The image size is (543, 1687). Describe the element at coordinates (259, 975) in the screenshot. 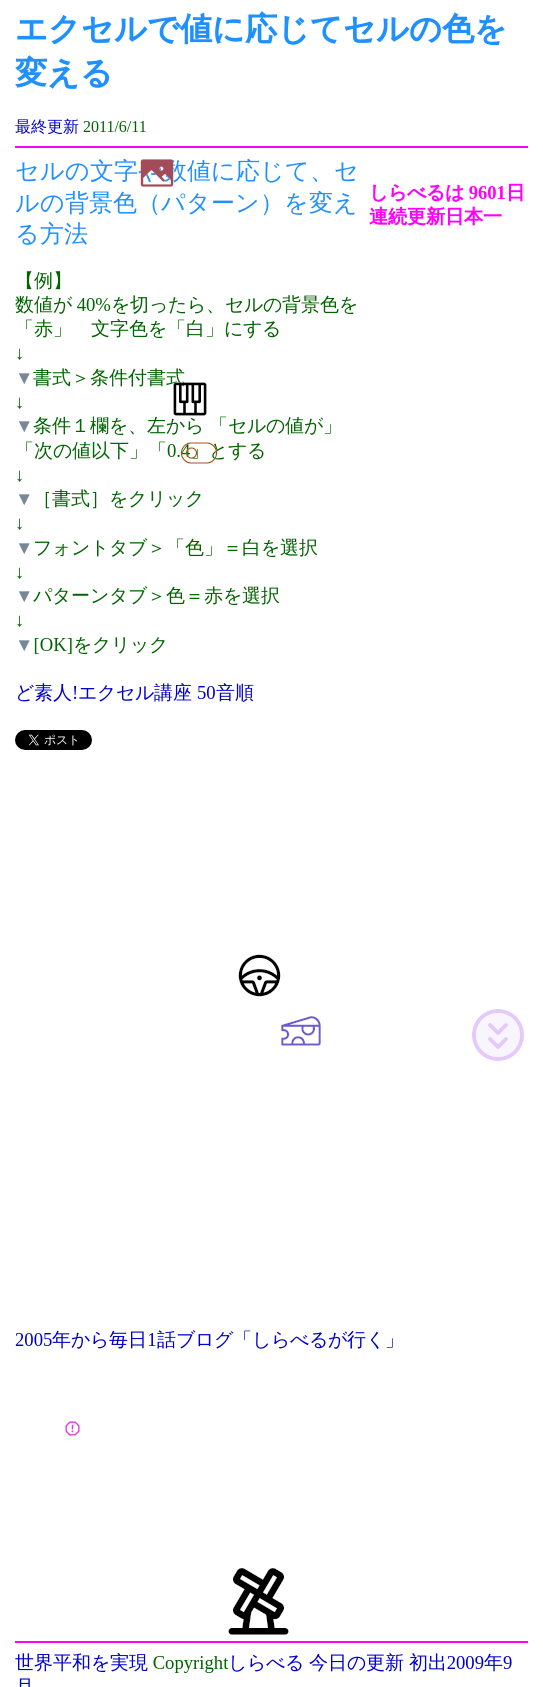

I see `access driving or navigation mode` at that location.